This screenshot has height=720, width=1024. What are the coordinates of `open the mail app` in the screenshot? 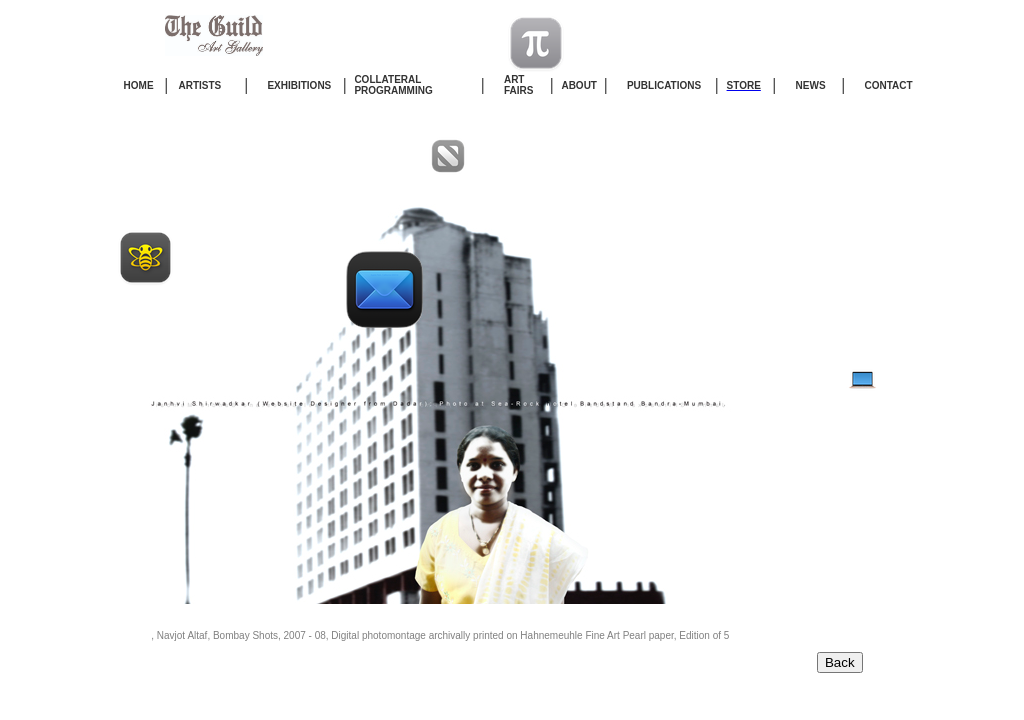 It's located at (384, 289).